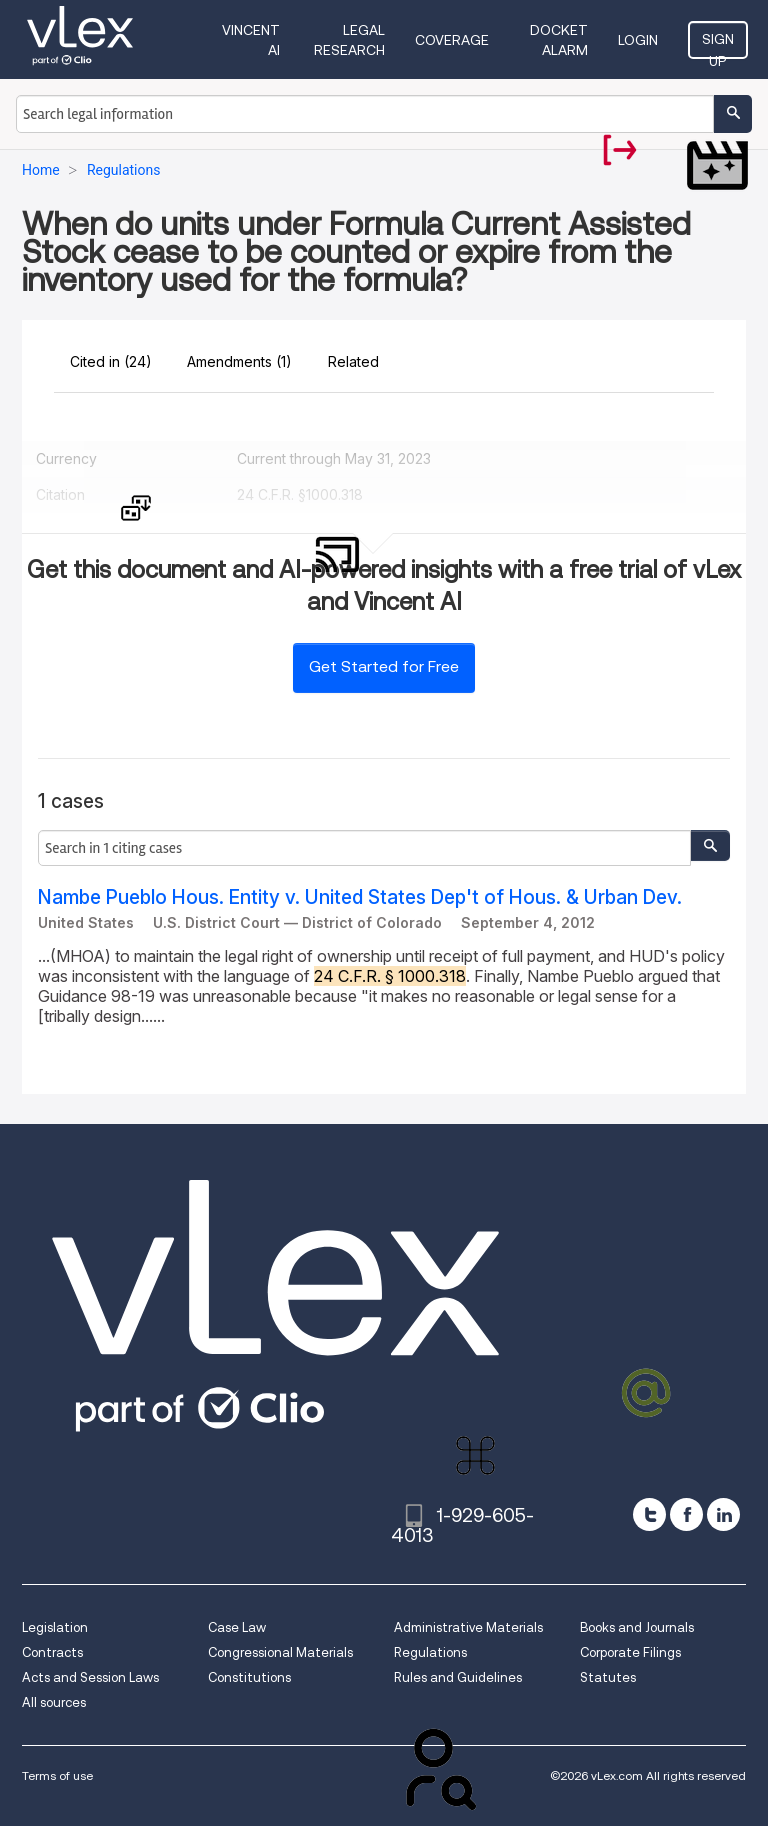  I want to click on sort items by precedence or priority order, so click(136, 508).